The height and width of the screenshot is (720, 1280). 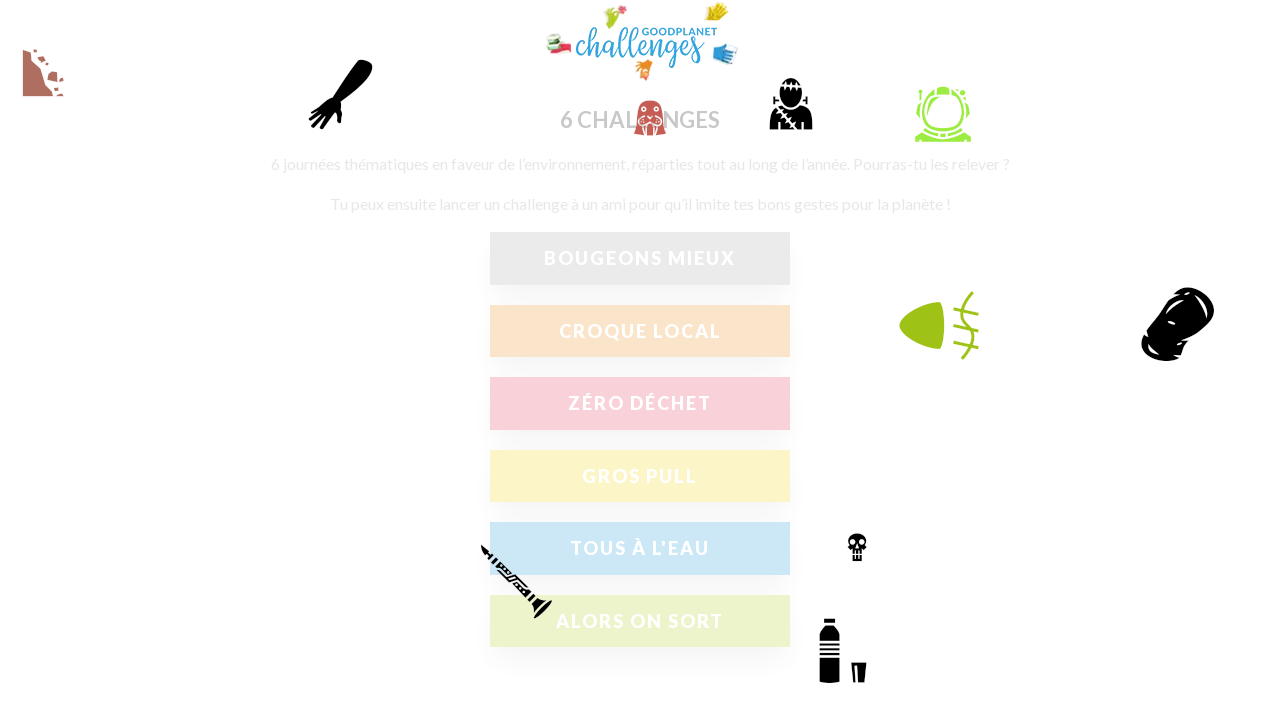 What do you see at coordinates (843, 650) in the screenshot?
I see `track your daily water intake` at bounding box center [843, 650].